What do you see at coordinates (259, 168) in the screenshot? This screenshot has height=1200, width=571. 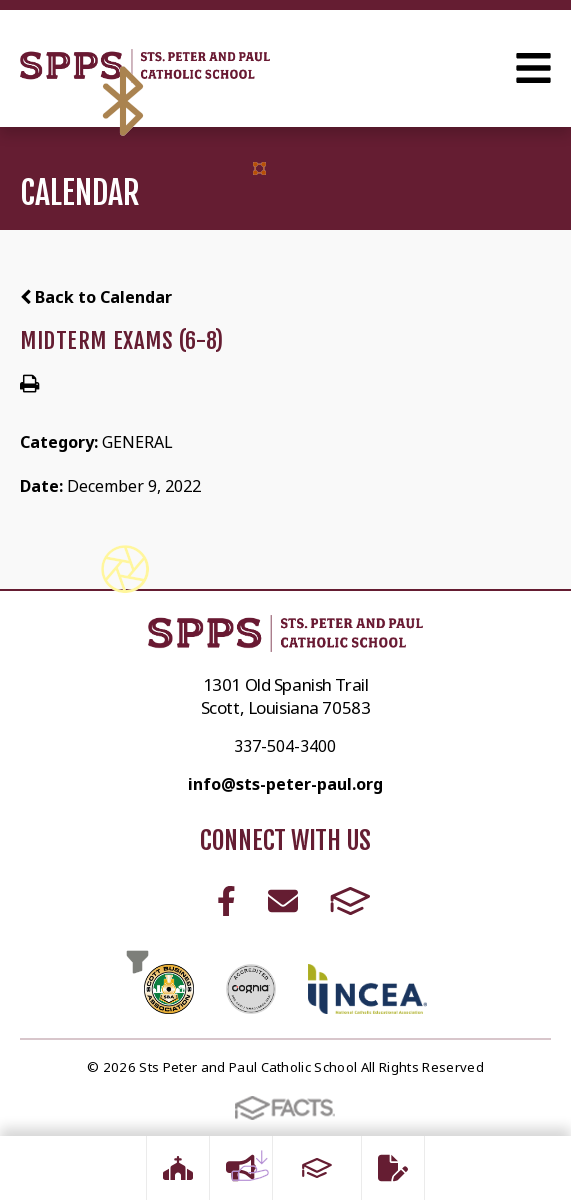 I see `select or resize an object` at bounding box center [259, 168].